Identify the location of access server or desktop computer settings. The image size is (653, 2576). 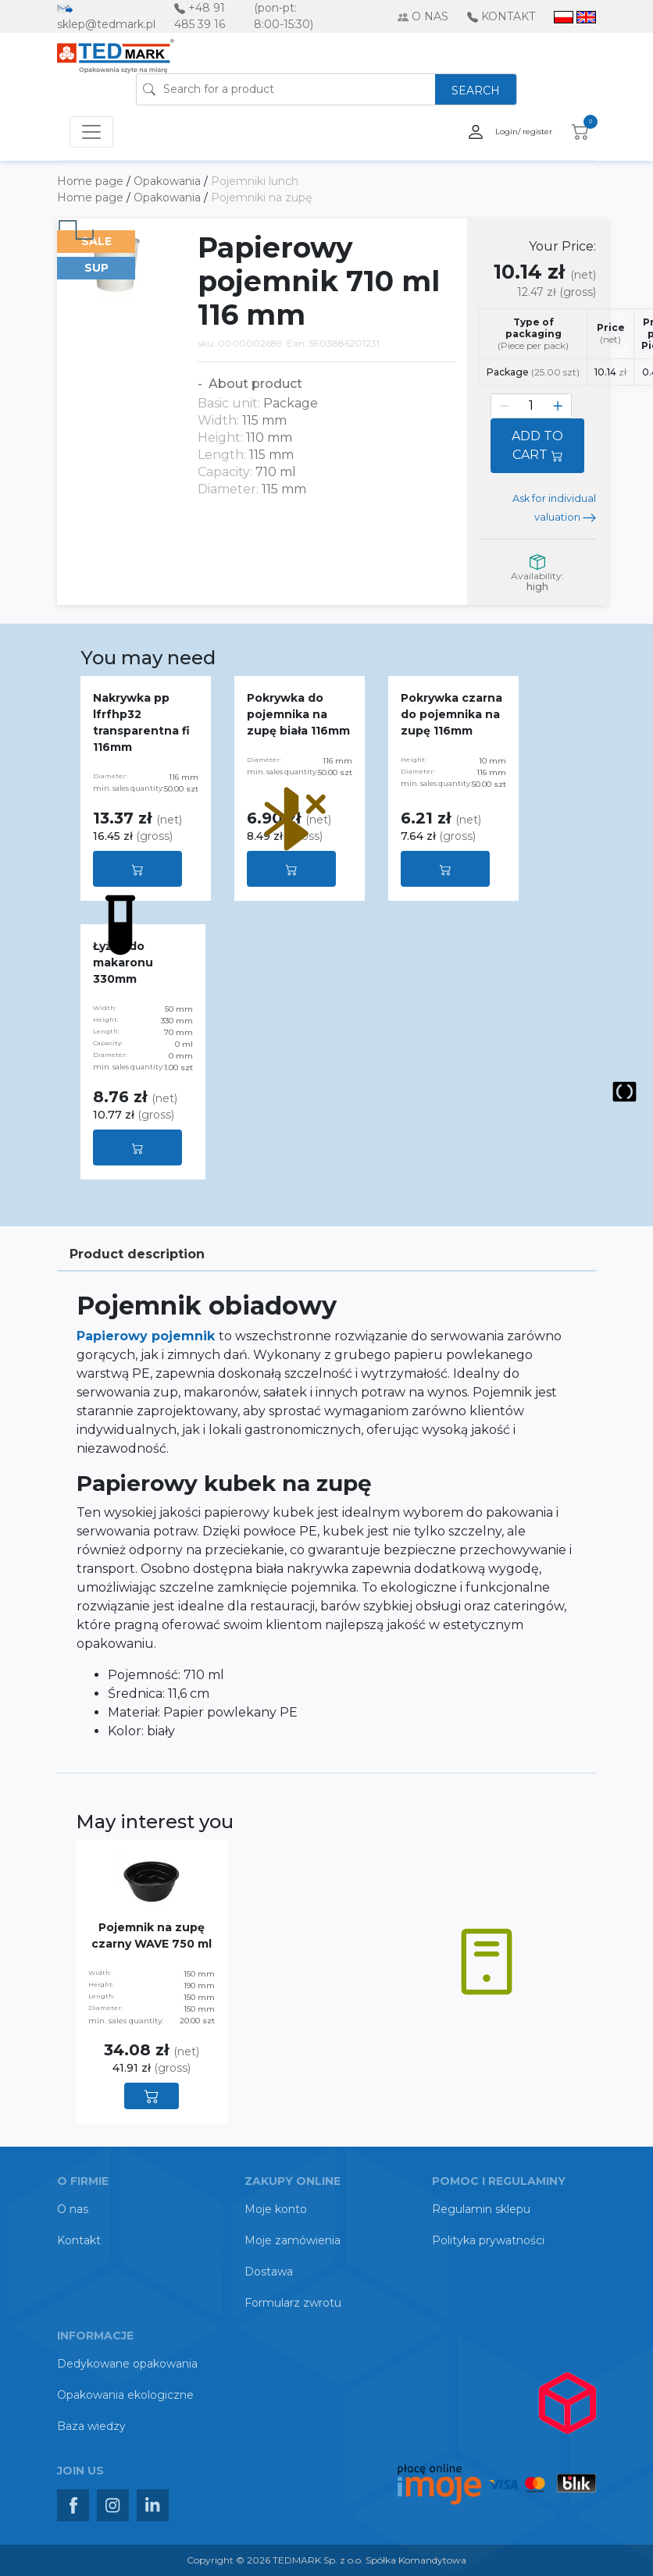
(487, 1962).